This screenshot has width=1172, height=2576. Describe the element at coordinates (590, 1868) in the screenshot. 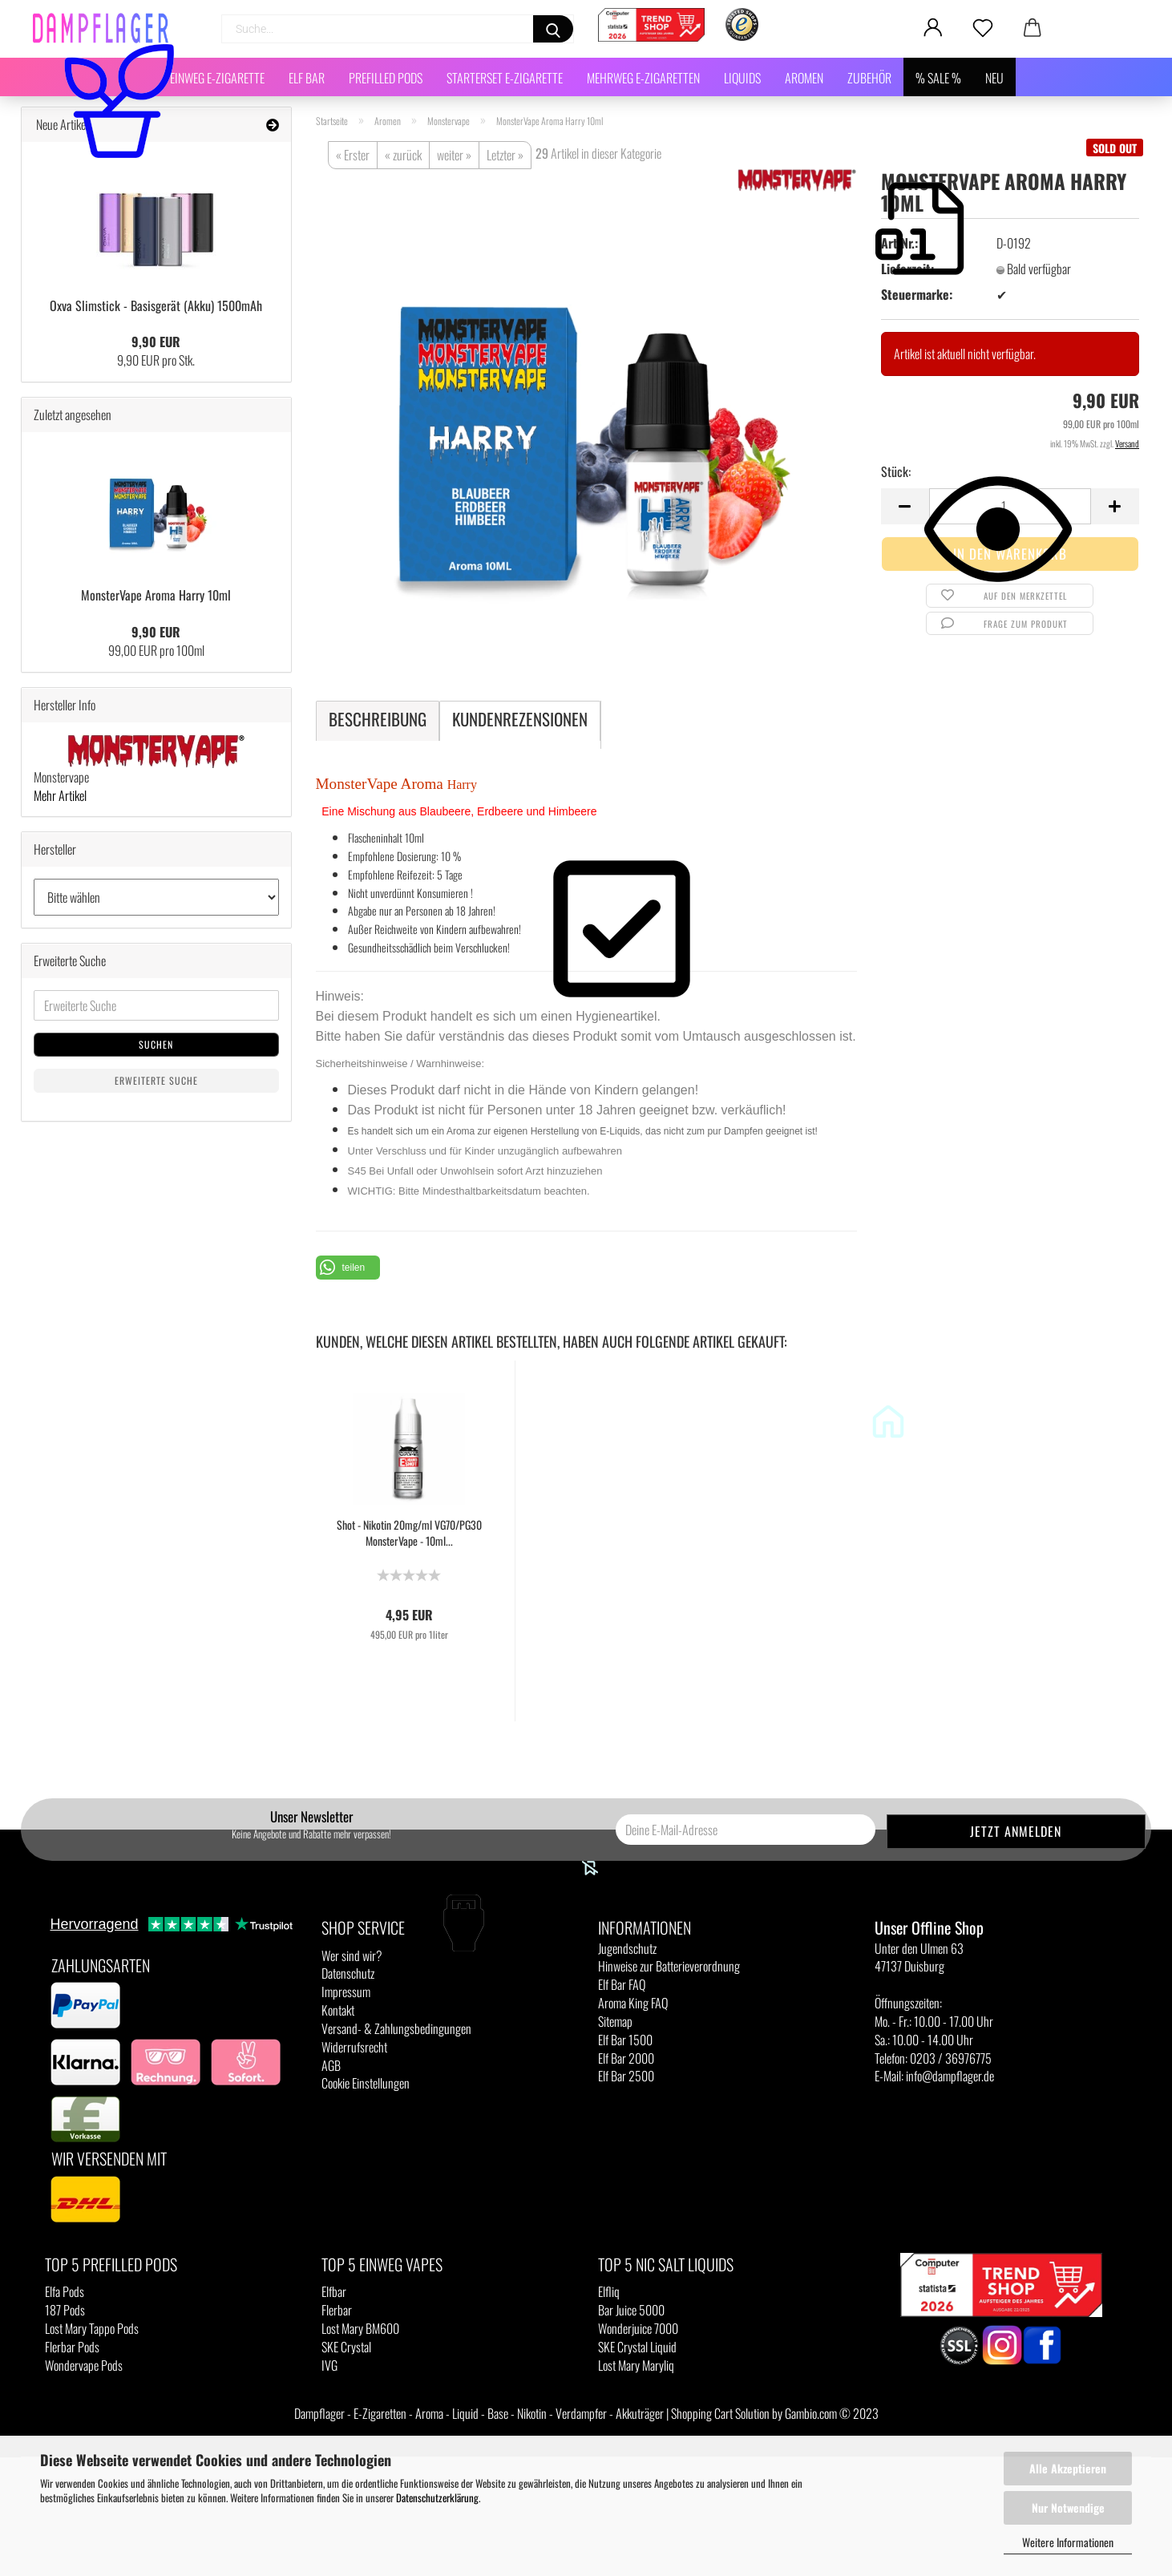

I see `remove bookmark from saved items` at that location.